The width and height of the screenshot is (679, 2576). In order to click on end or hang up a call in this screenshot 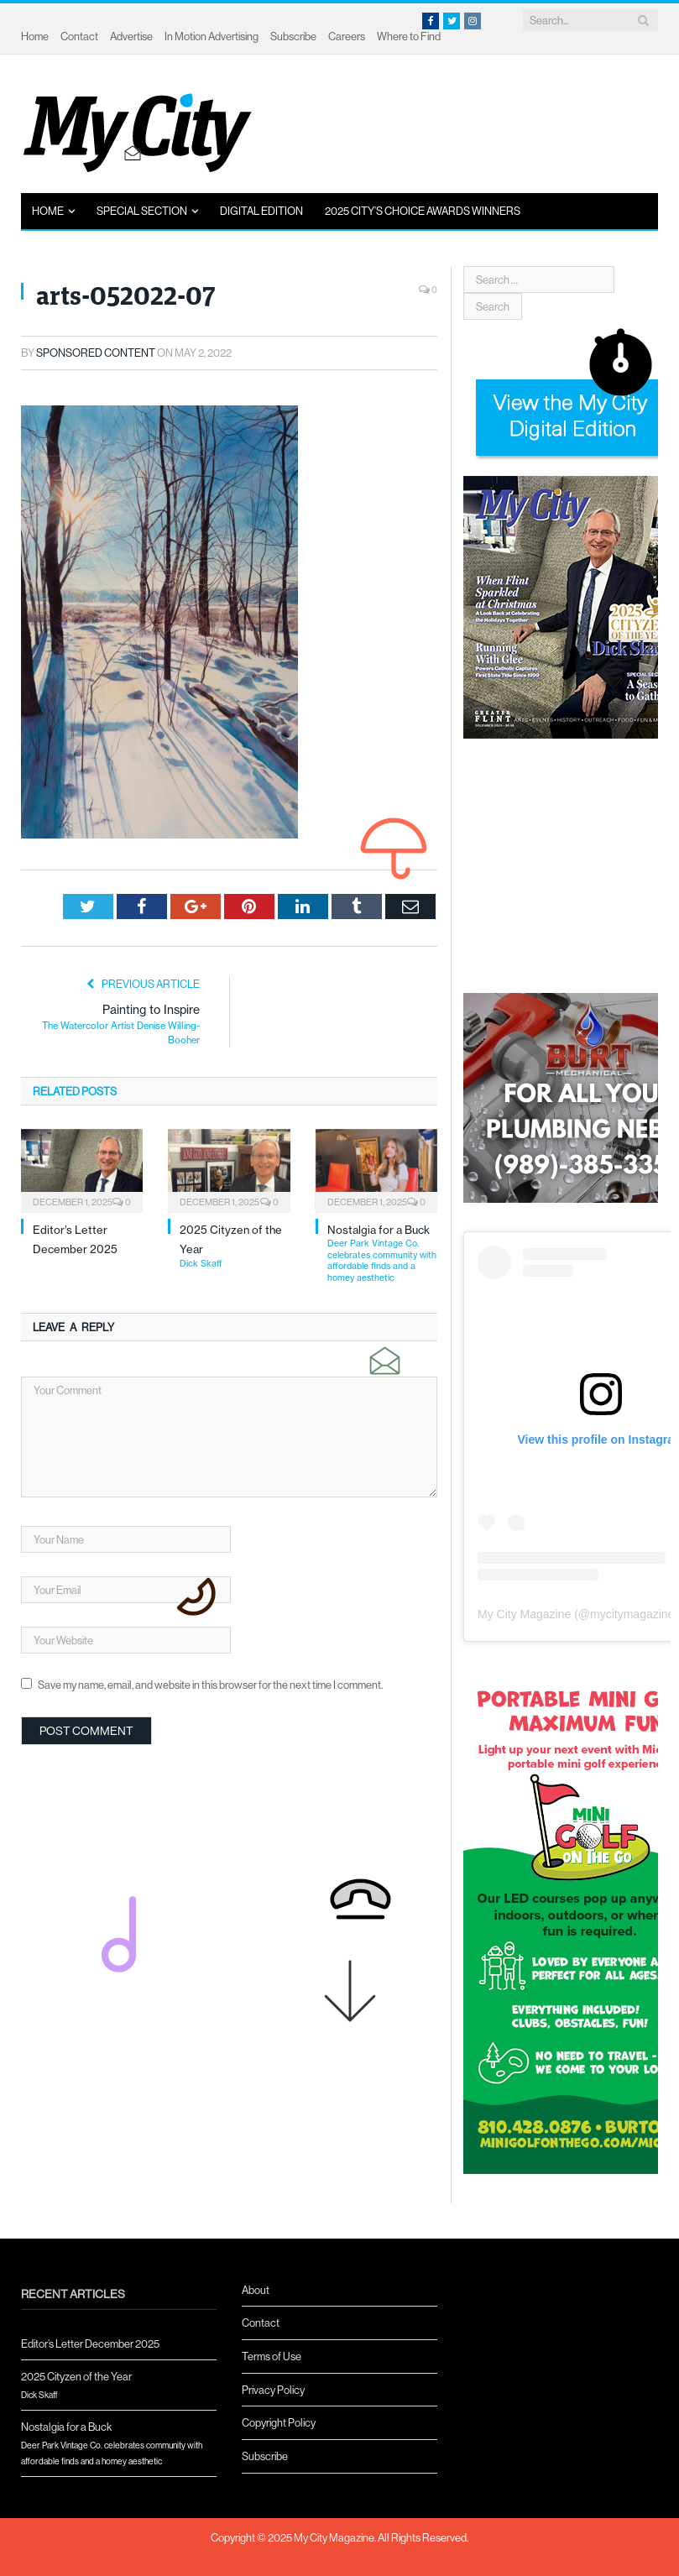, I will do `click(360, 1899)`.